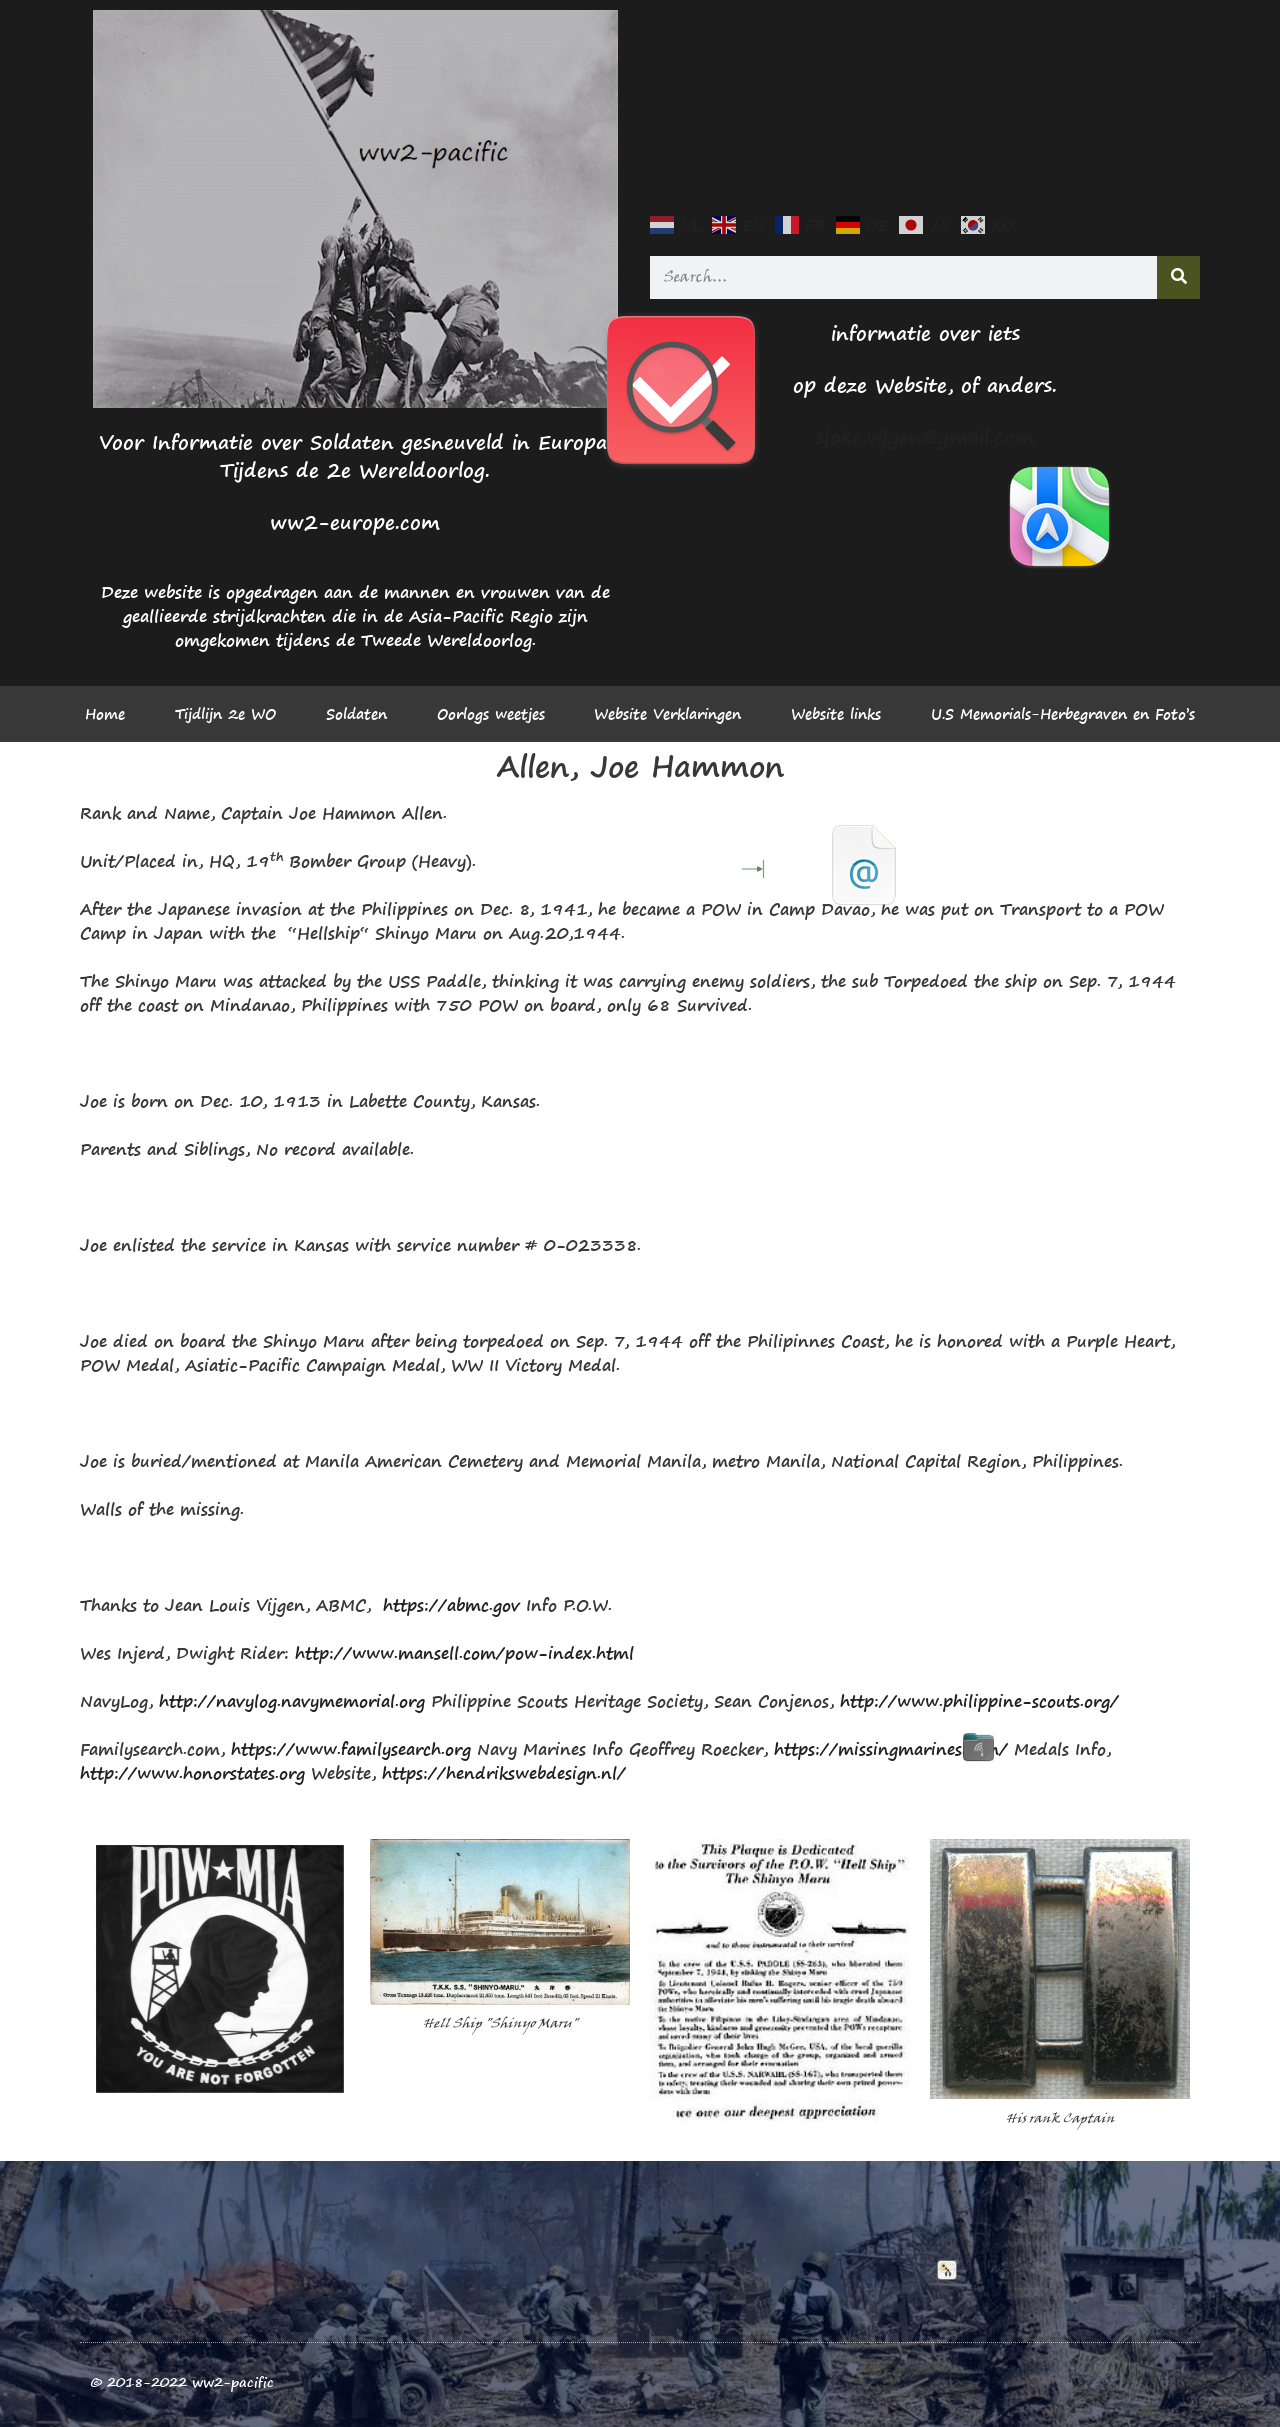  What do you see at coordinates (753, 869) in the screenshot?
I see `jump to the last item in a list` at bounding box center [753, 869].